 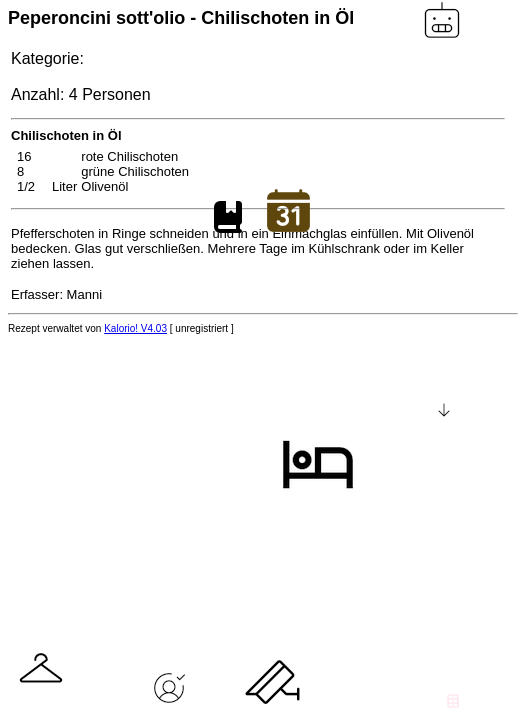 I want to click on browse furniture or home decor items, so click(x=453, y=701).